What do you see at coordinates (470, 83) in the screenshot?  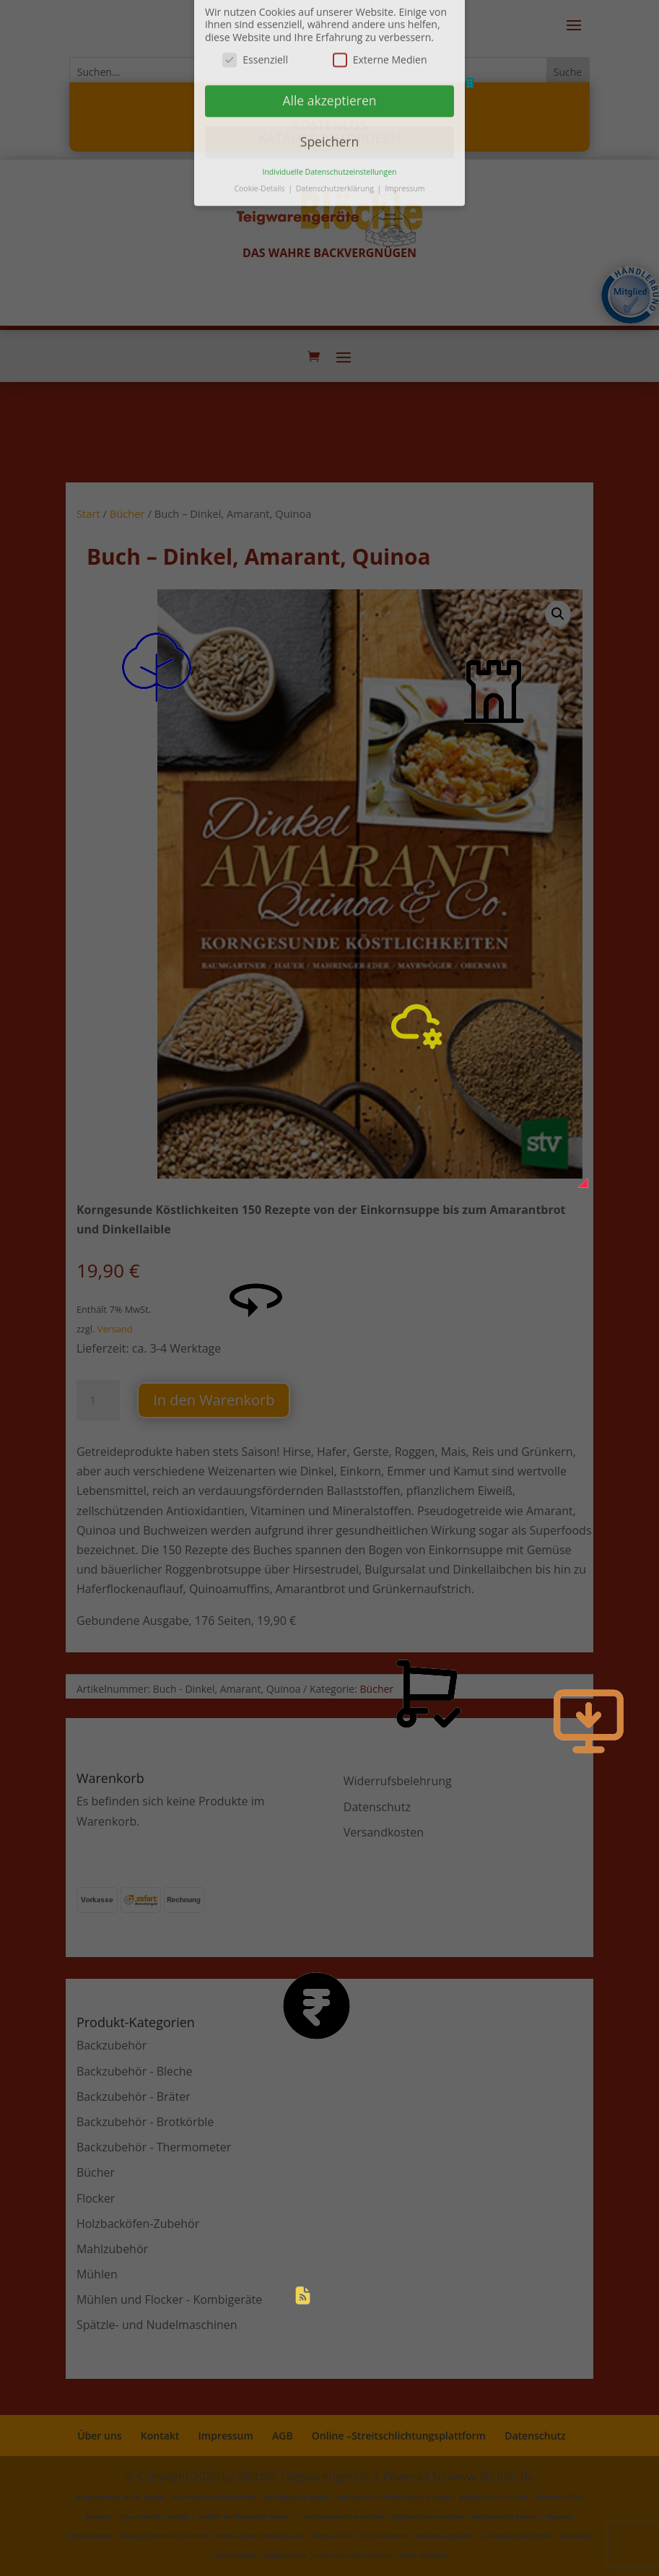 I see `drag to reorder items in a list` at bounding box center [470, 83].